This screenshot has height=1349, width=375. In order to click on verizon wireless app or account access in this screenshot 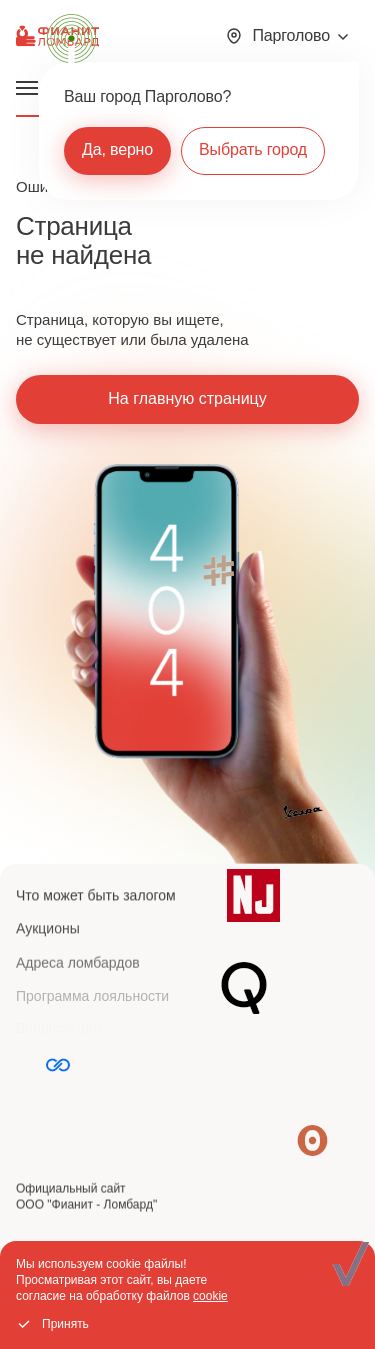, I will do `click(351, 1264)`.